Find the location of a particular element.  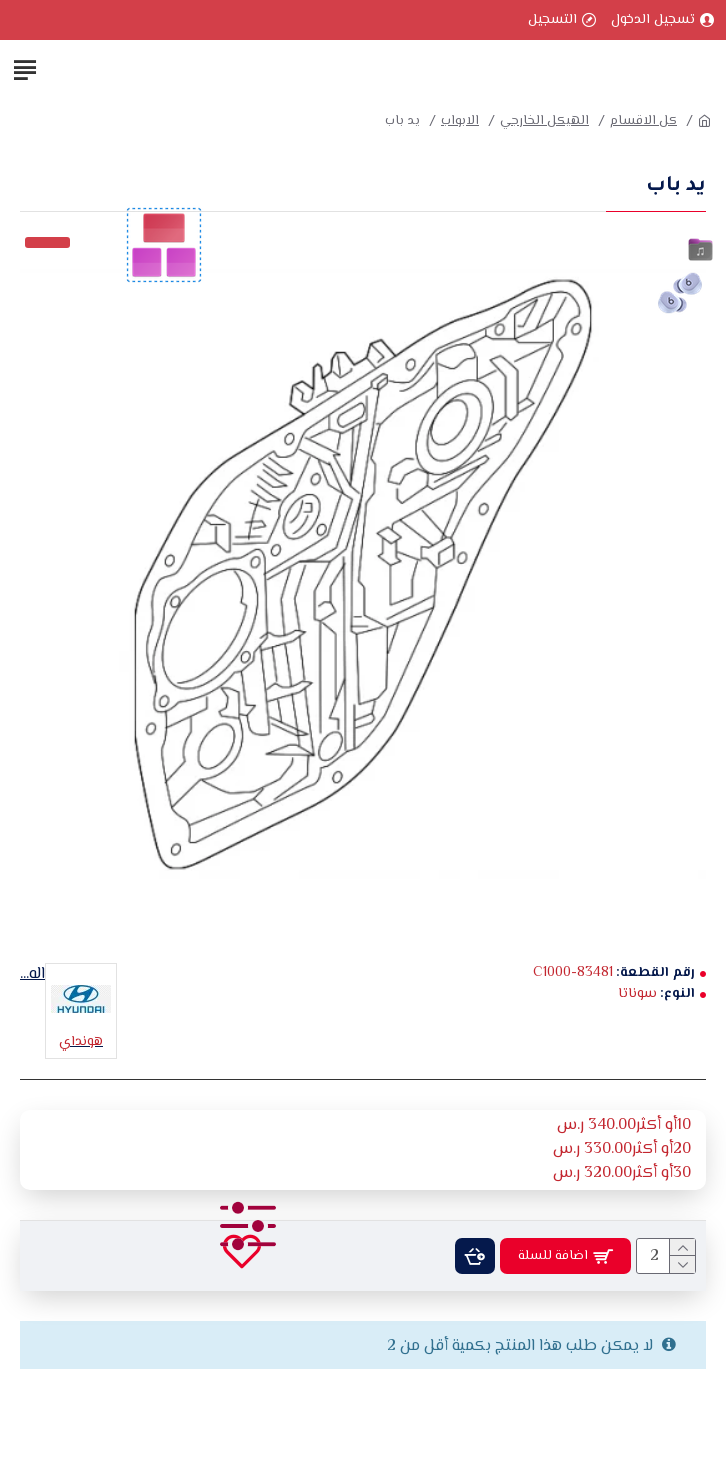

open your music folder is located at coordinates (700, 249).